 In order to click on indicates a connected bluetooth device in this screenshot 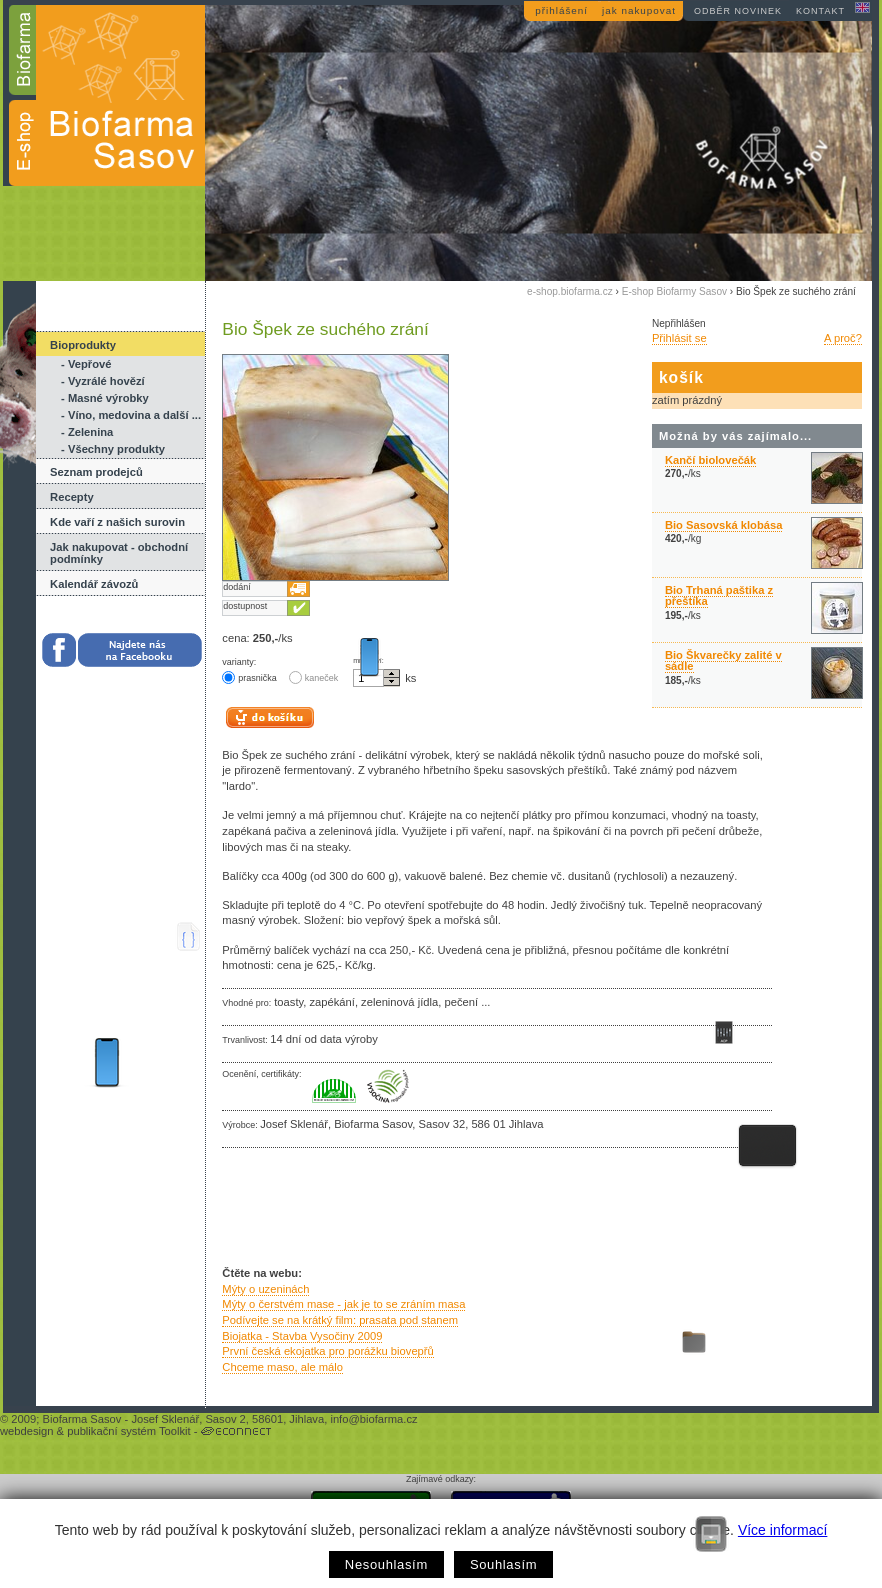, I will do `click(767, 1145)`.